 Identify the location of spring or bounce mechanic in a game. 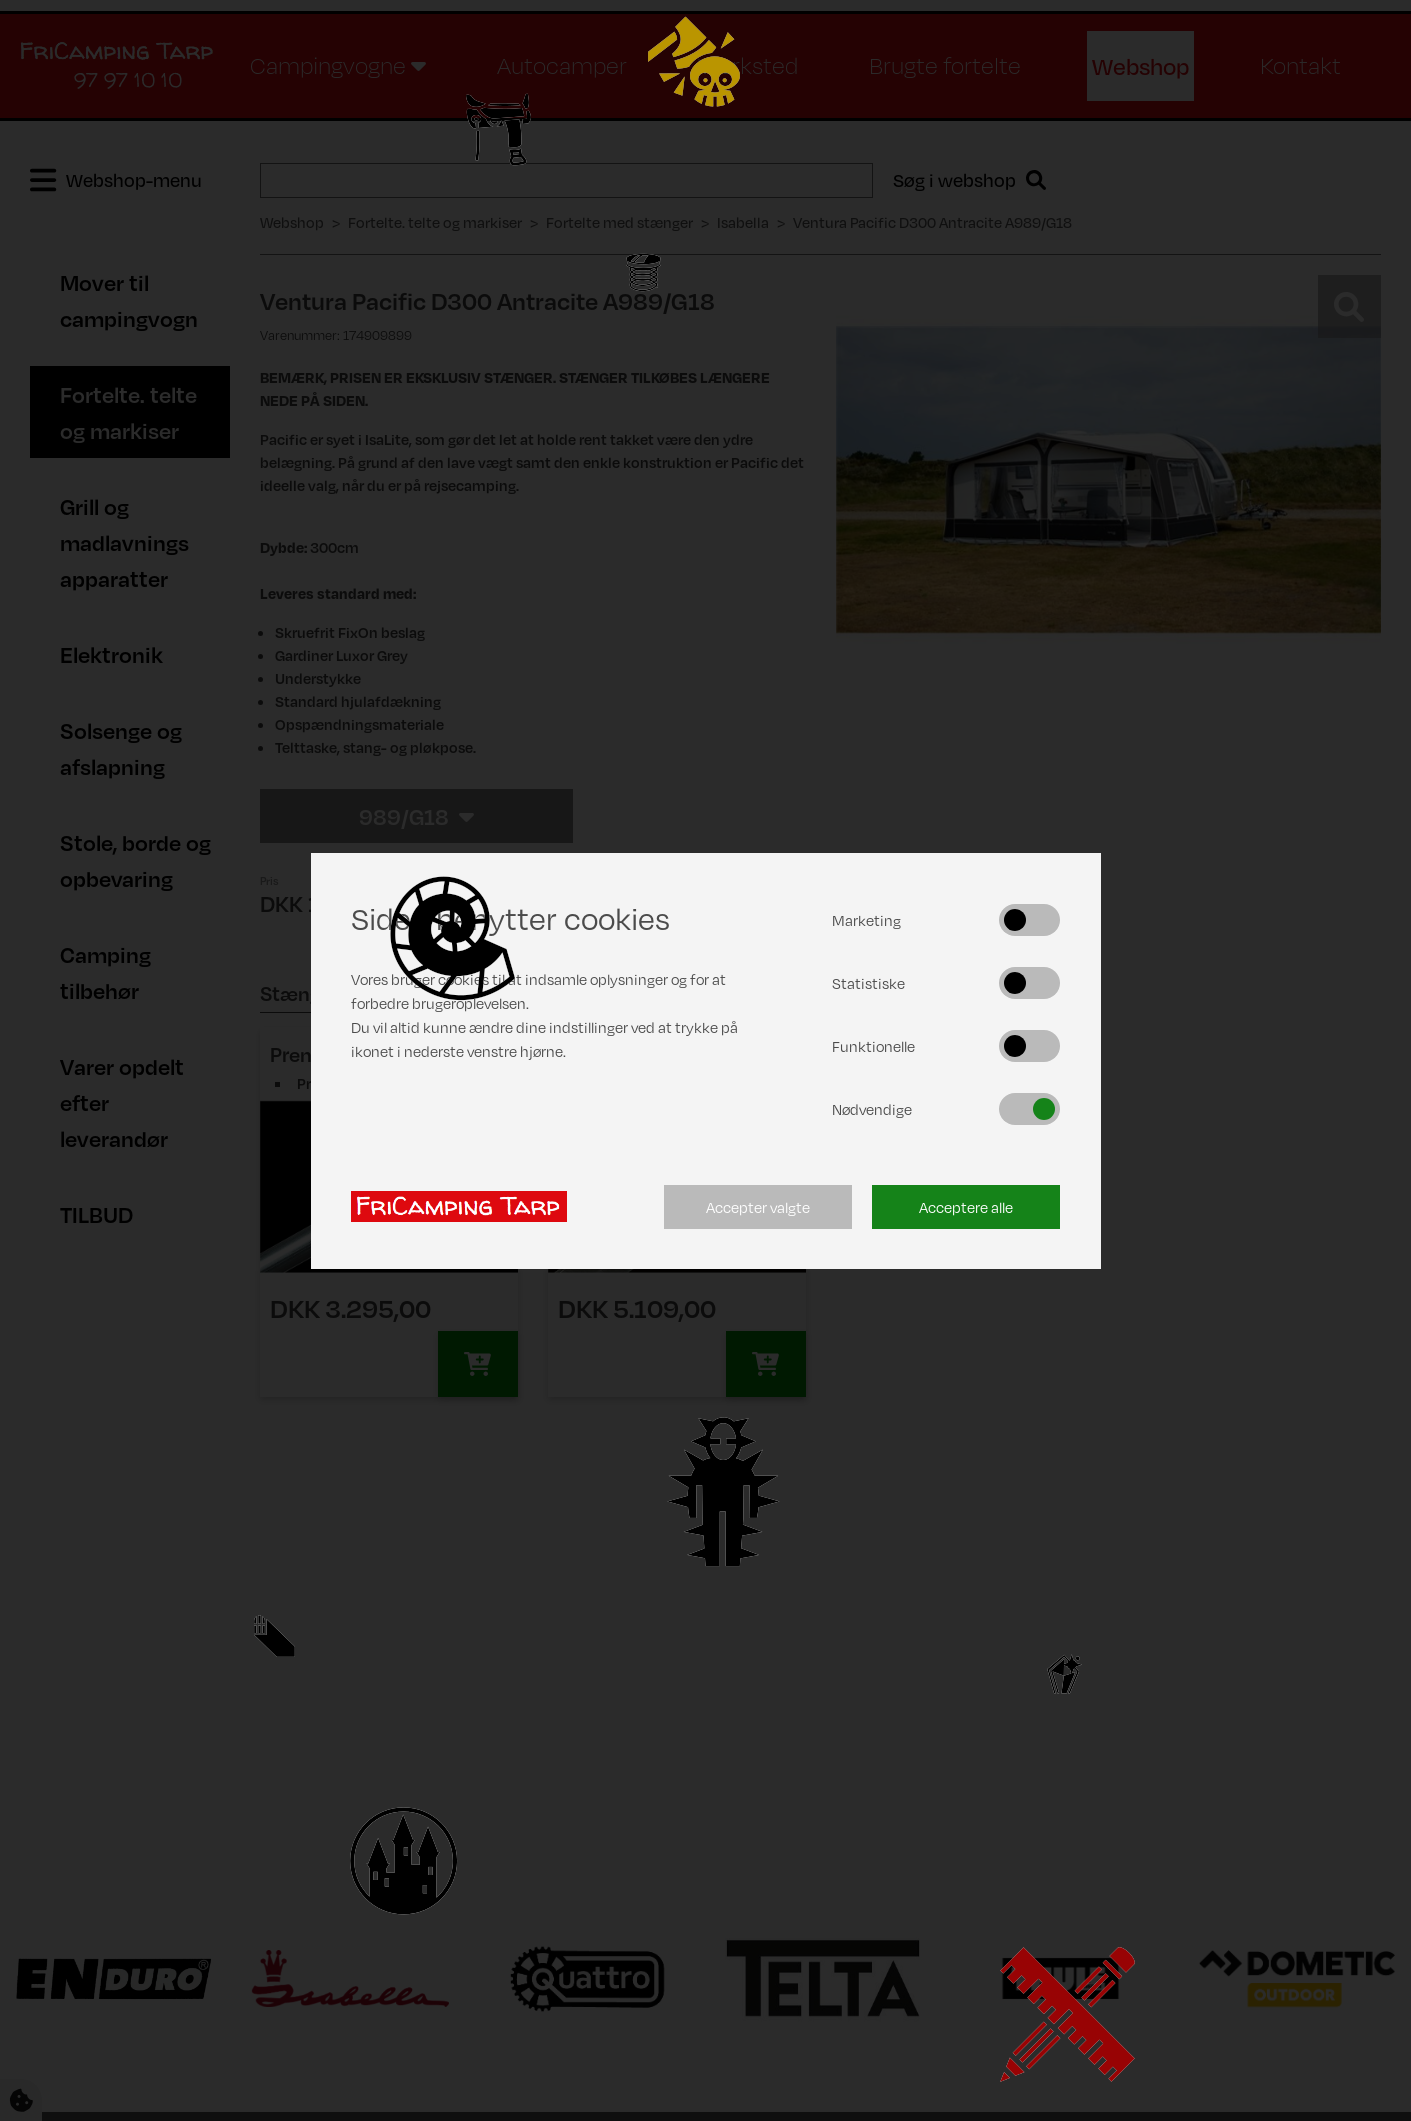
(643, 272).